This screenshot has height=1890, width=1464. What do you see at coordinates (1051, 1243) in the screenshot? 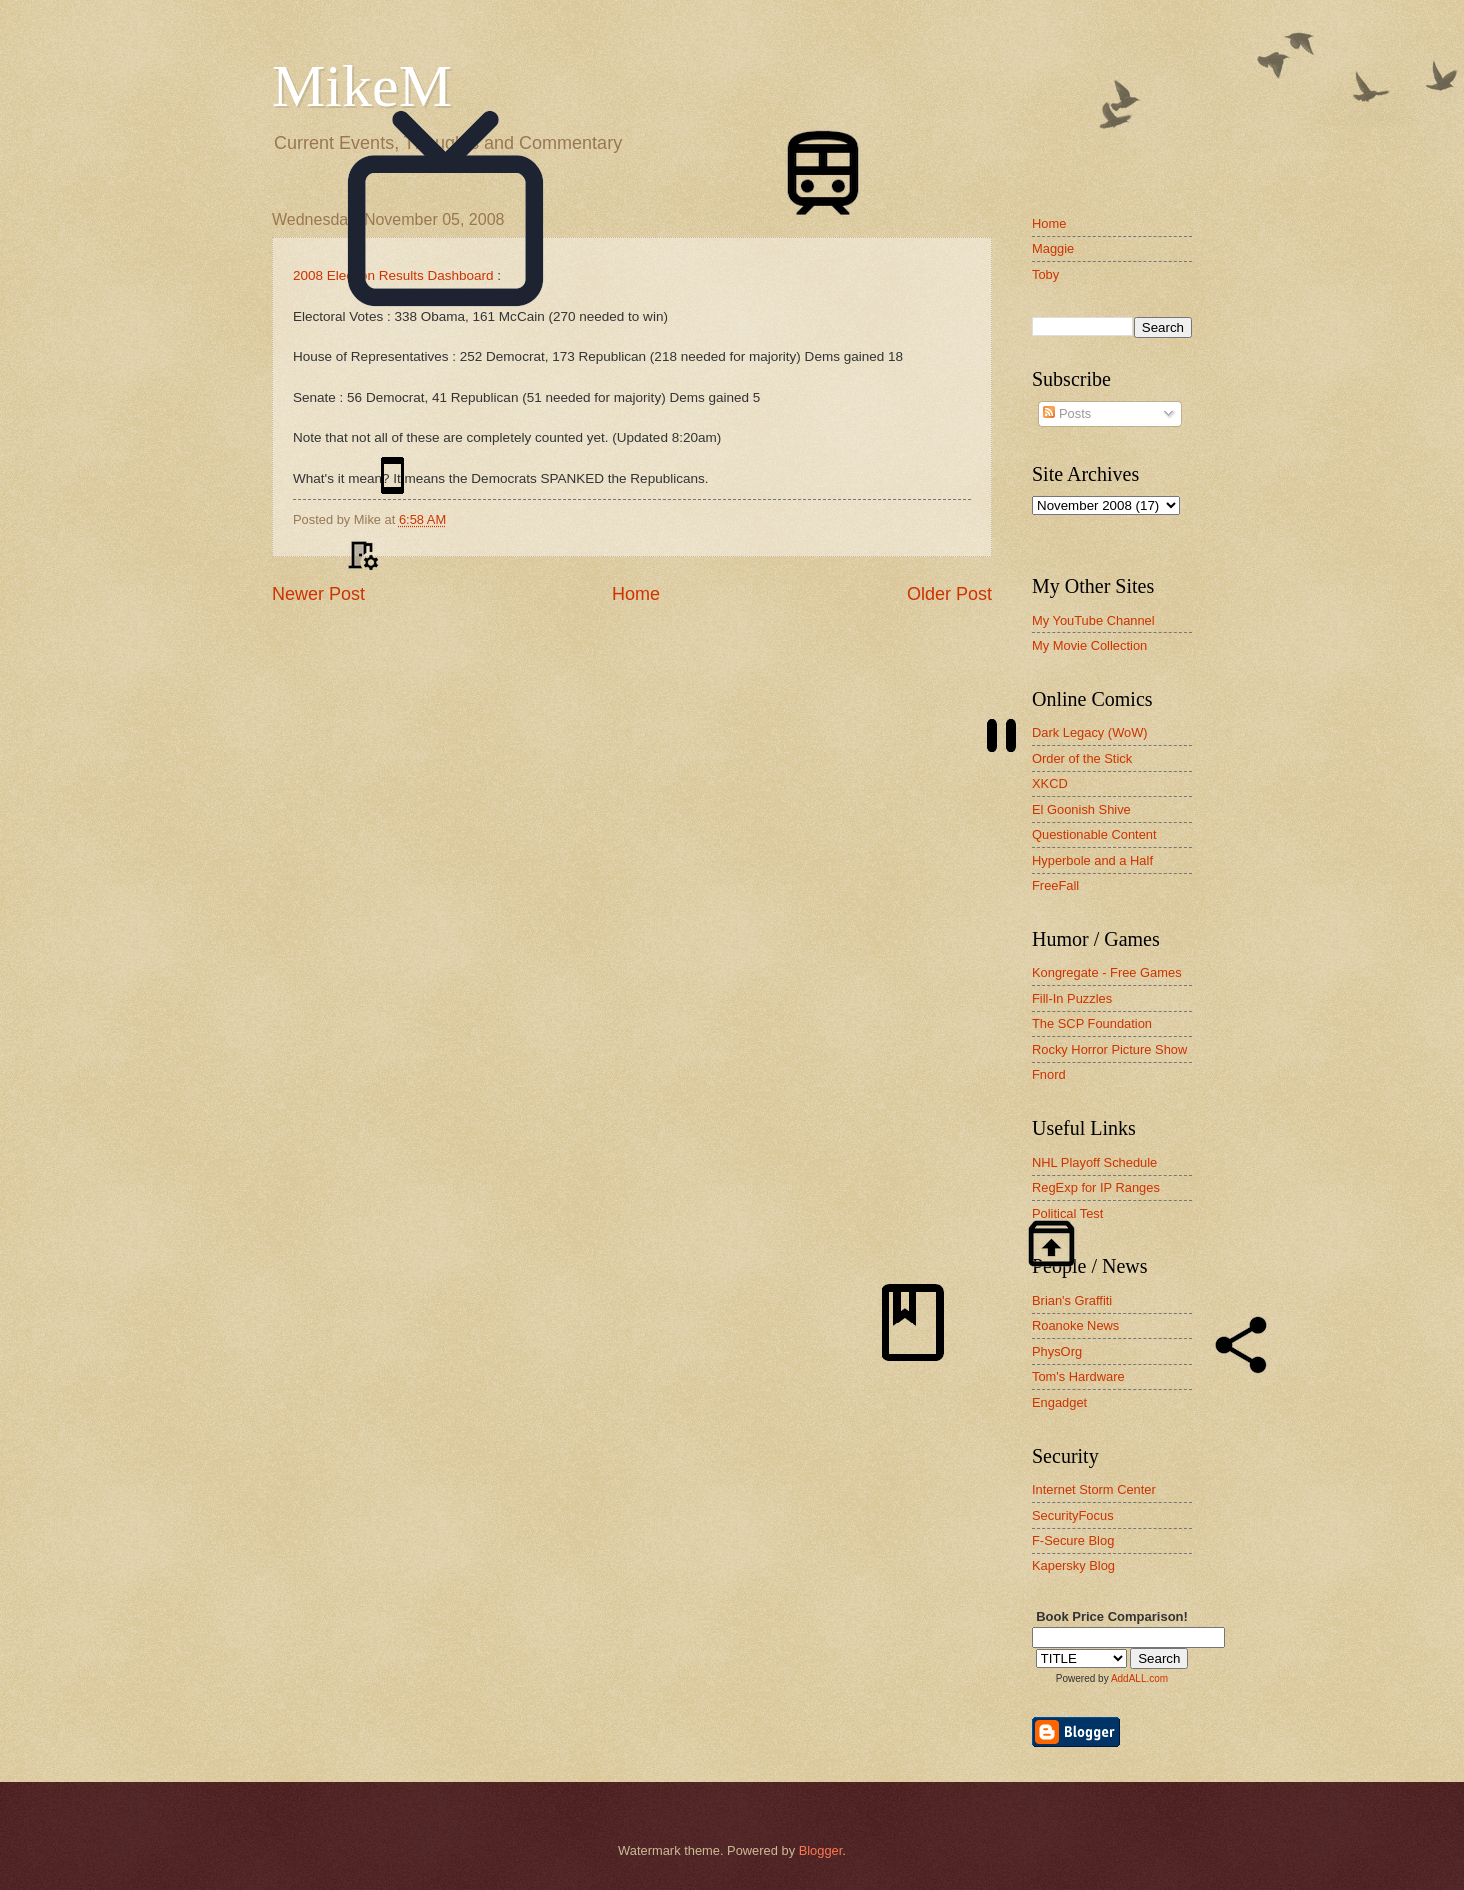
I see `unarchive or restore an item` at bounding box center [1051, 1243].